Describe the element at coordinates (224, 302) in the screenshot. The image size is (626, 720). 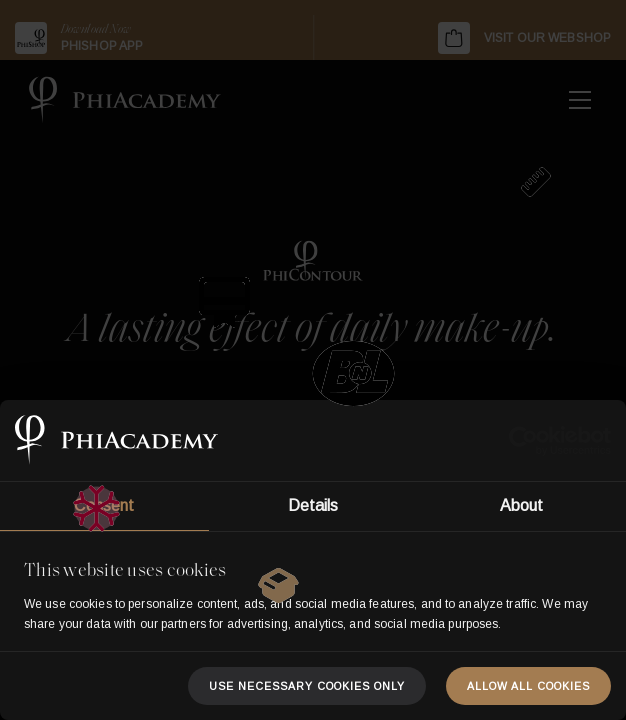
I see `view membership card details` at that location.